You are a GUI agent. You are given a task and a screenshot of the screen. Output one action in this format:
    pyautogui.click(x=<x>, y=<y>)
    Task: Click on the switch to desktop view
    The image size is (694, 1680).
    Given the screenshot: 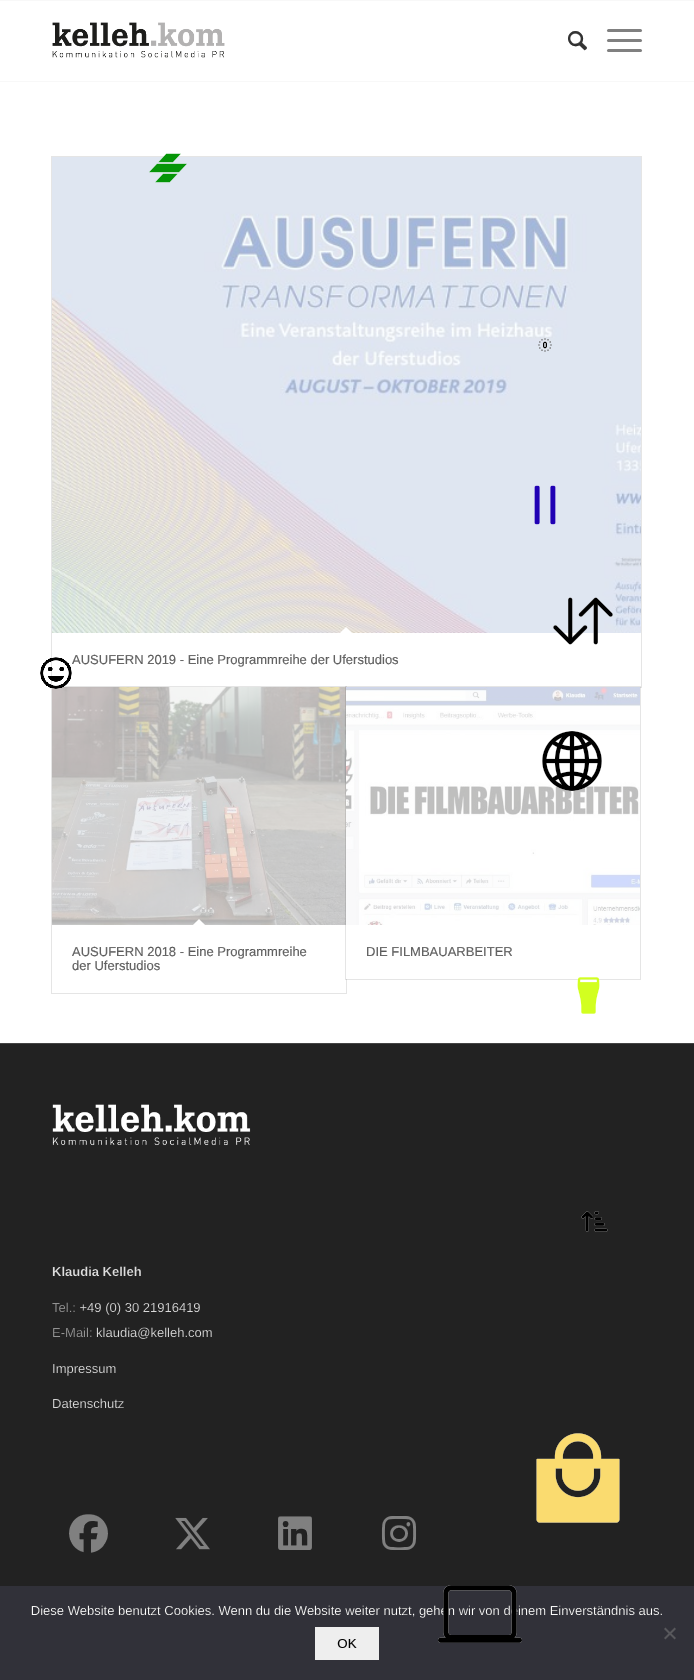 What is the action you would take?
    pyautogui.click(x=480, y=1614)
    